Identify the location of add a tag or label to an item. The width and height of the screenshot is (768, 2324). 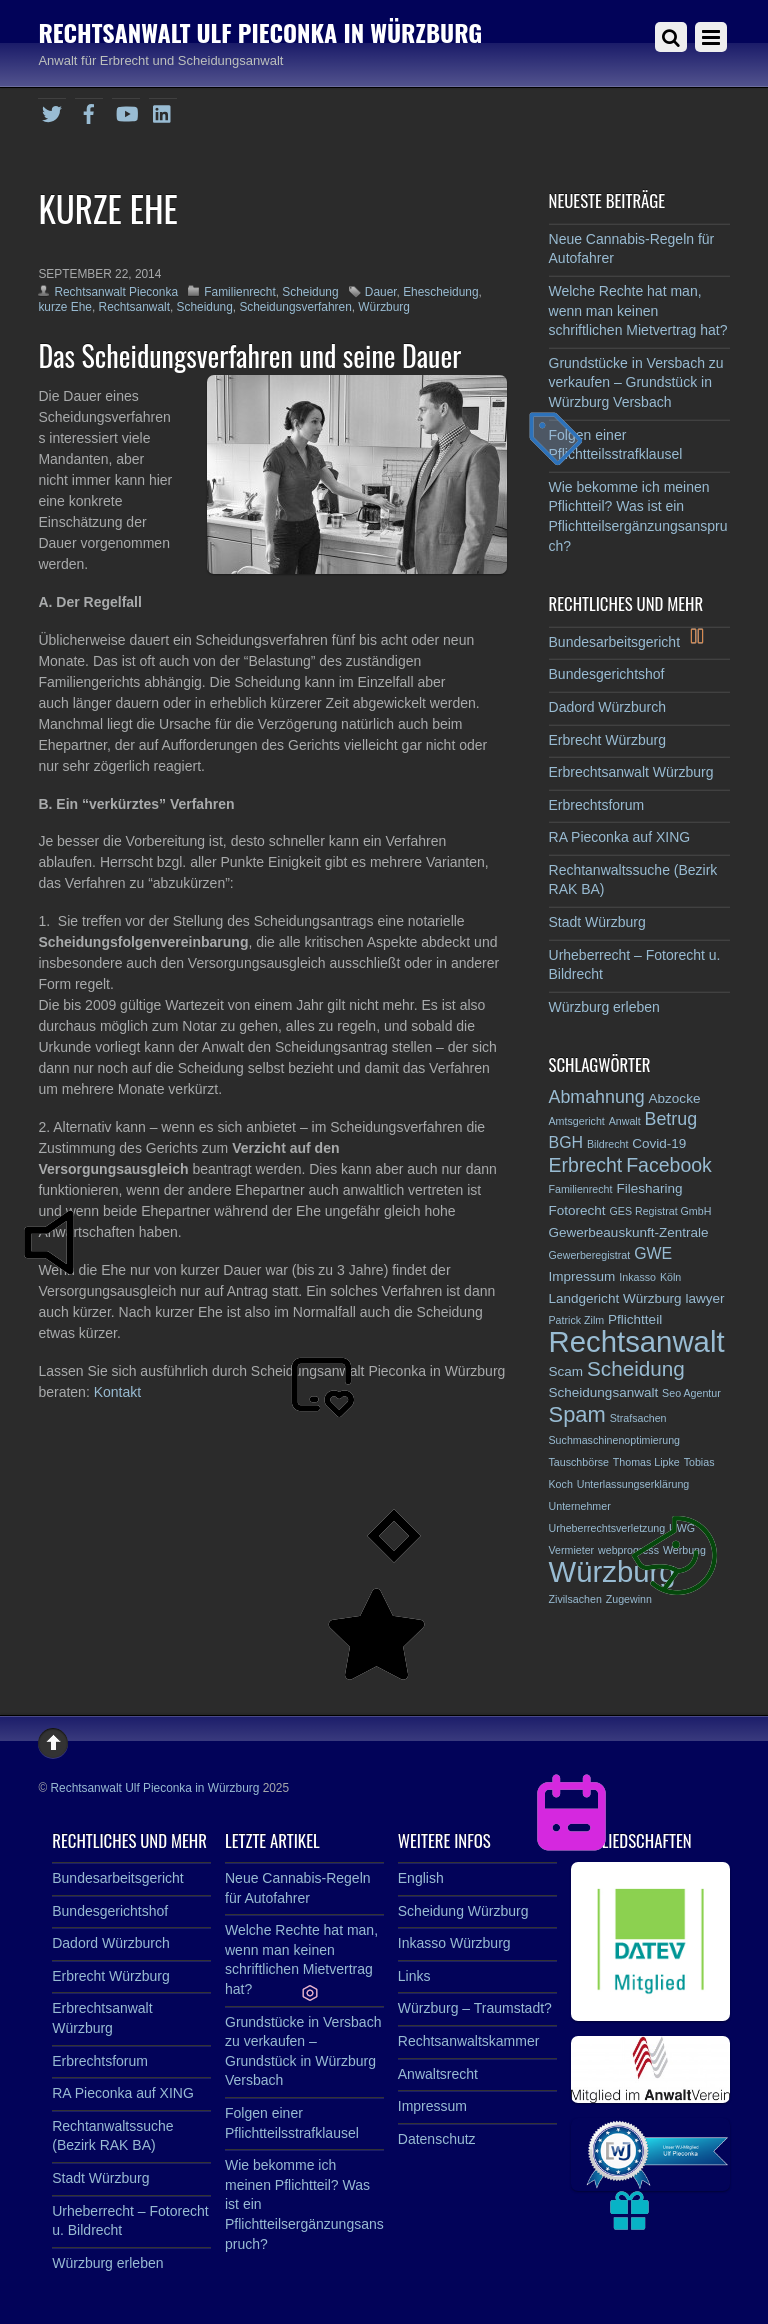
(553, 436).